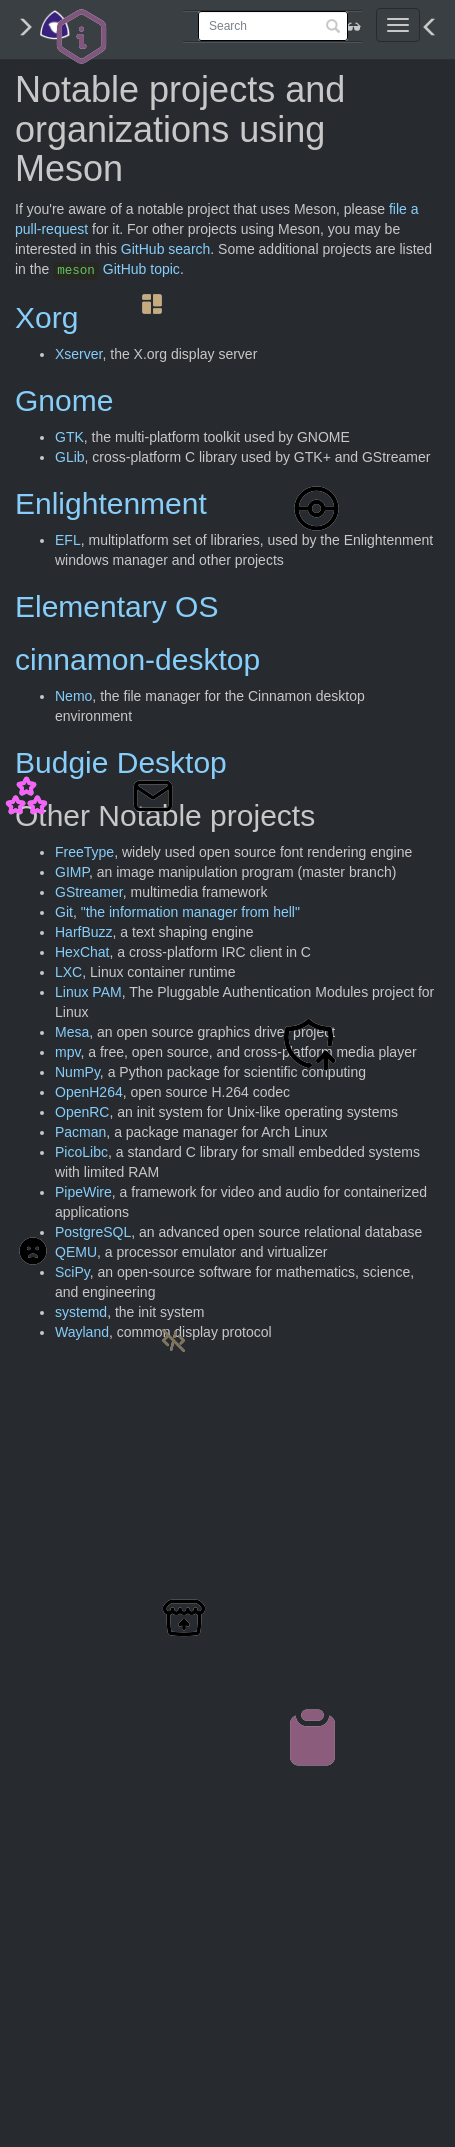 The height and width of the screenshot is (2147, 455). What do you see at coordinates (312, 1737) in the screenshot?
I see `copy content to clipboard` at bounding box center [312, 1737].